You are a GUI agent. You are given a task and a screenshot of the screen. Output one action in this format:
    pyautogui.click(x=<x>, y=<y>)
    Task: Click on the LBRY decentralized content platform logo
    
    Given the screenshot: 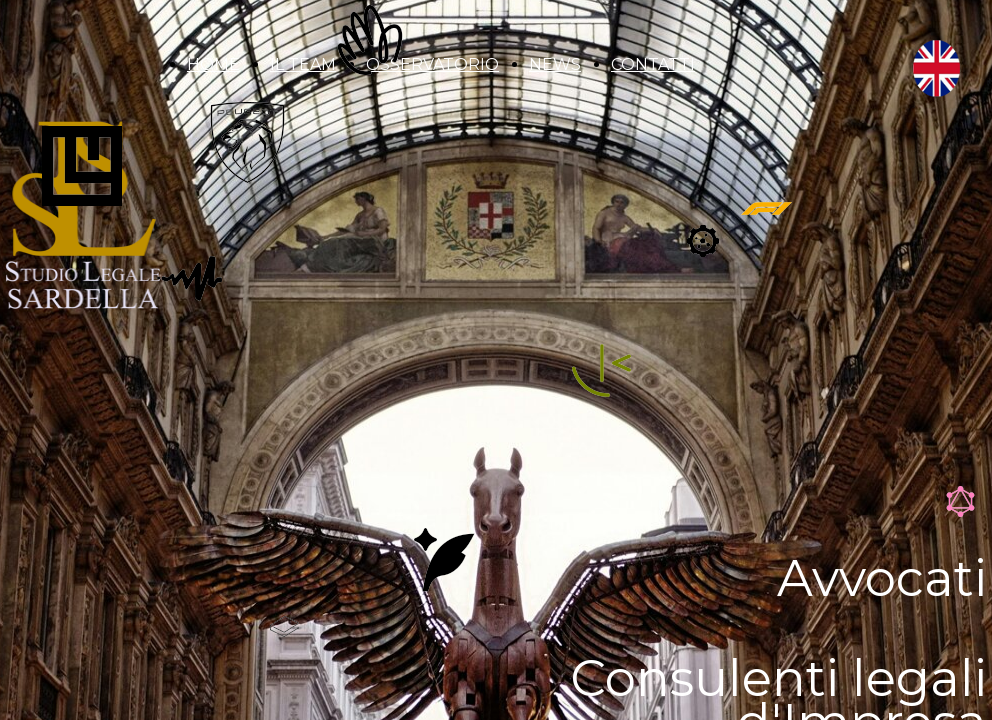 What is the action you would take?
    pyautogui.click(x=284, y=626)
    